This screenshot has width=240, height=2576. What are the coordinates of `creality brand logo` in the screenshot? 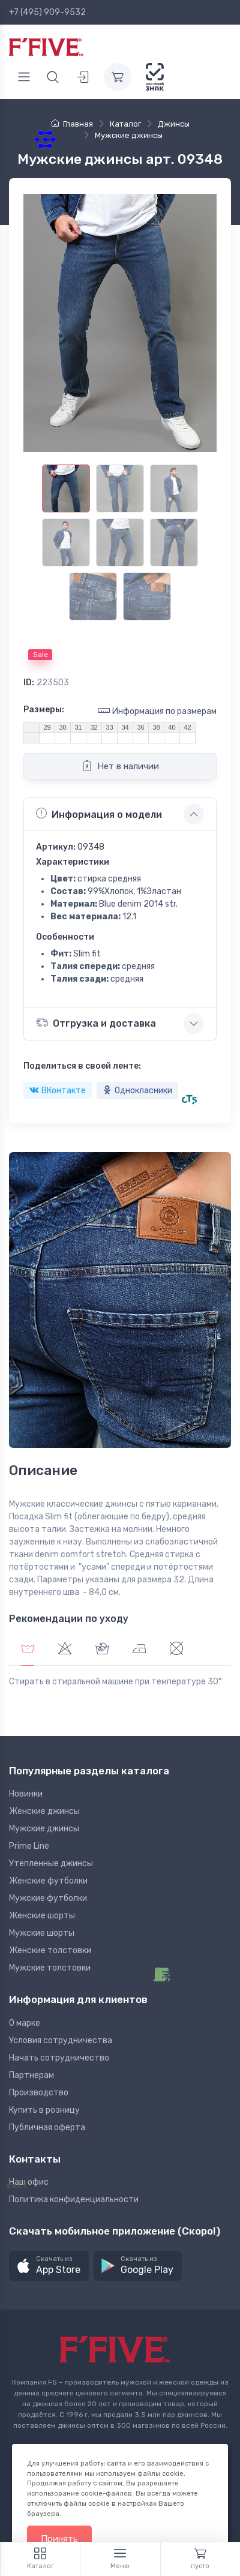 It's located at (17, 2186).